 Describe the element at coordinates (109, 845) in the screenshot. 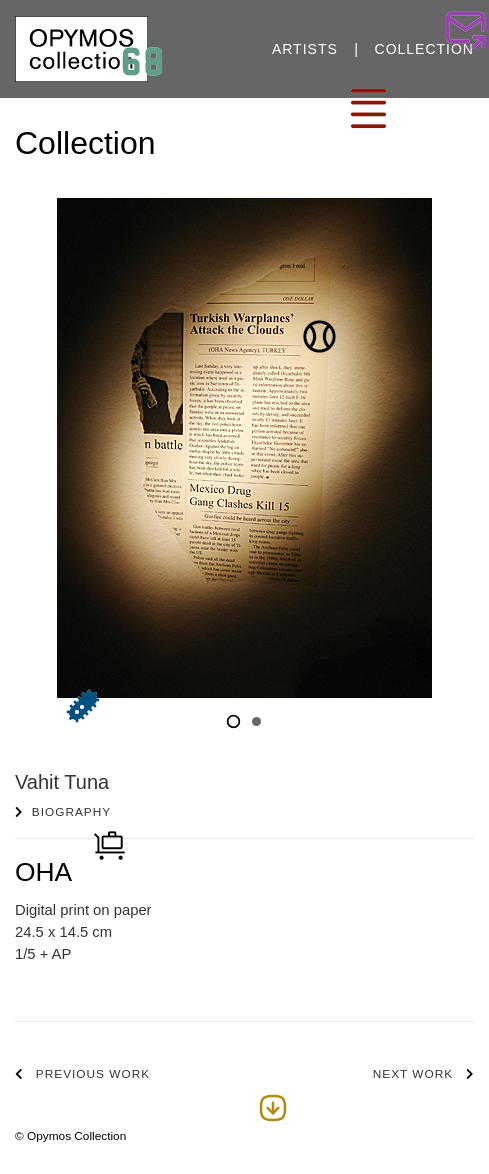

I see `access luggage or baggage services` at that location.